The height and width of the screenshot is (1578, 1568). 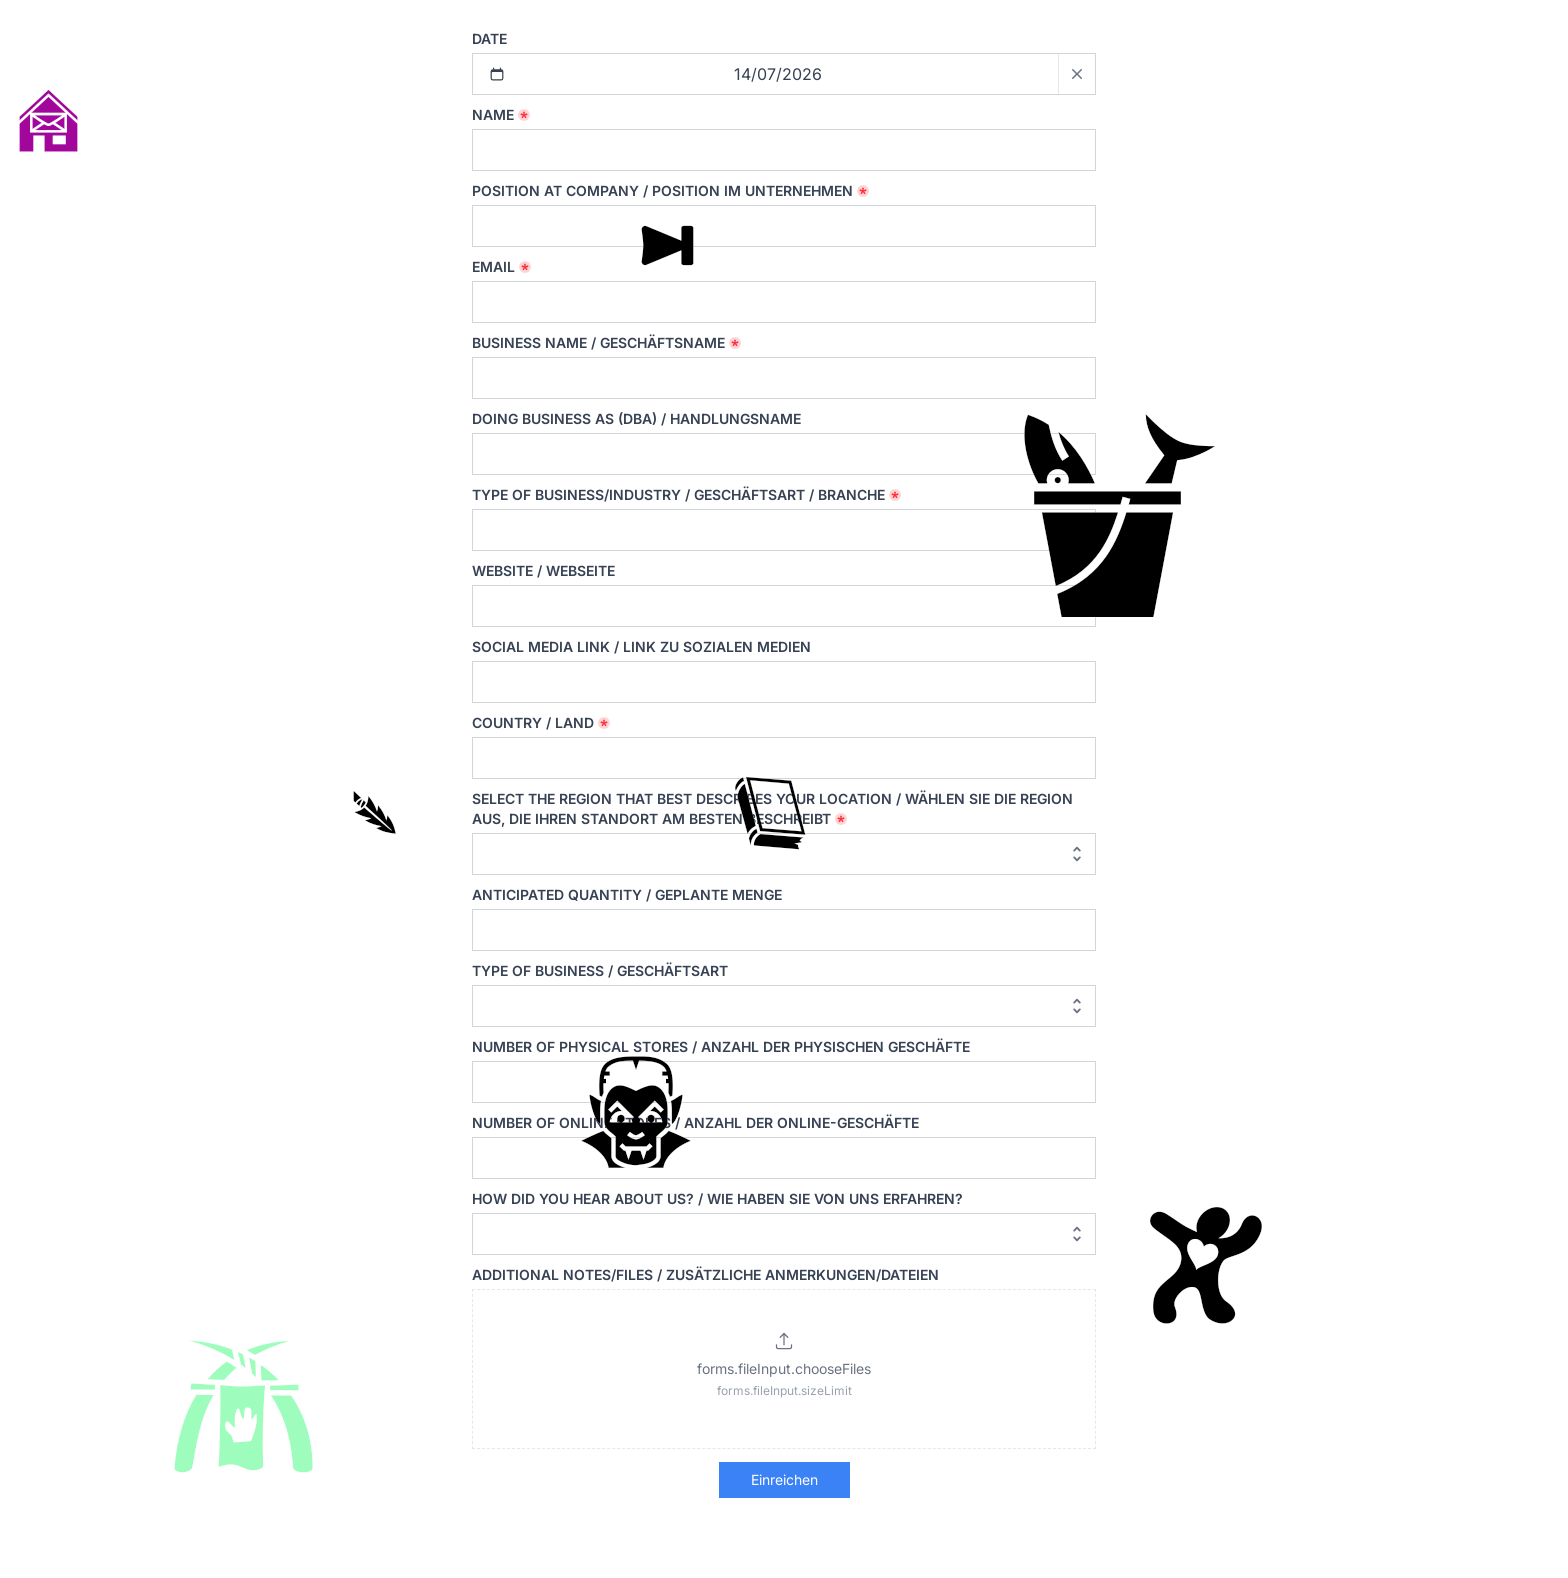 I want to click on select a clan or faction banner, so click(x=243, y=1406).